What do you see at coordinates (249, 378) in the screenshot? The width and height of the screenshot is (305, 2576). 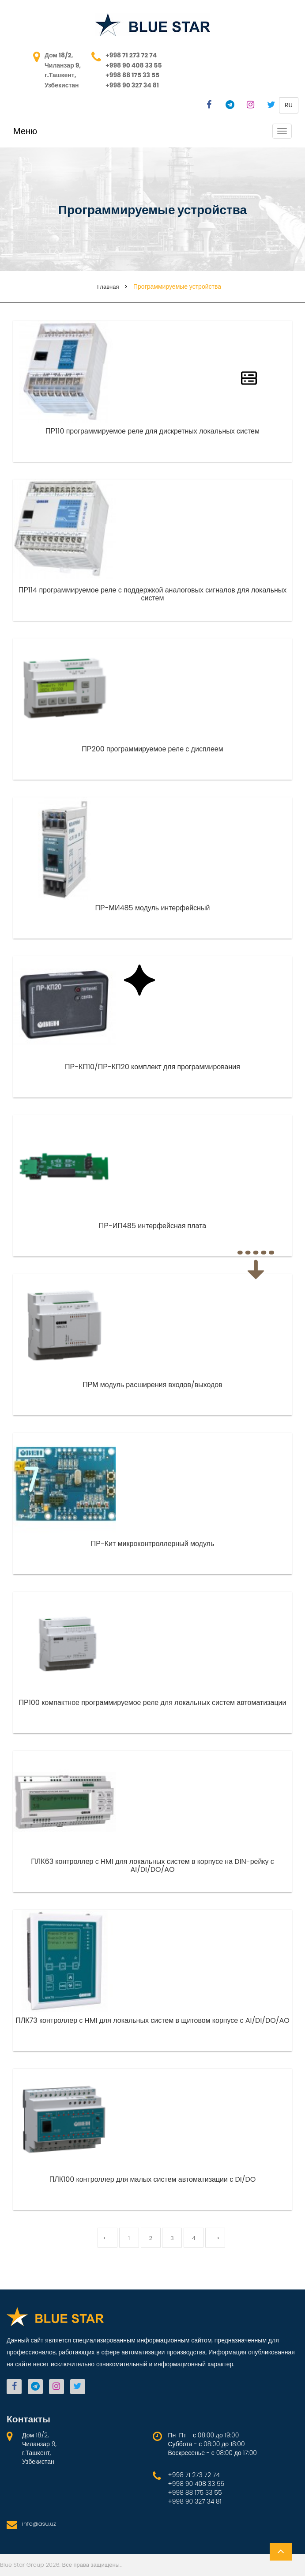 I see `access server settings or configuration` at bounding box center [249, 378].